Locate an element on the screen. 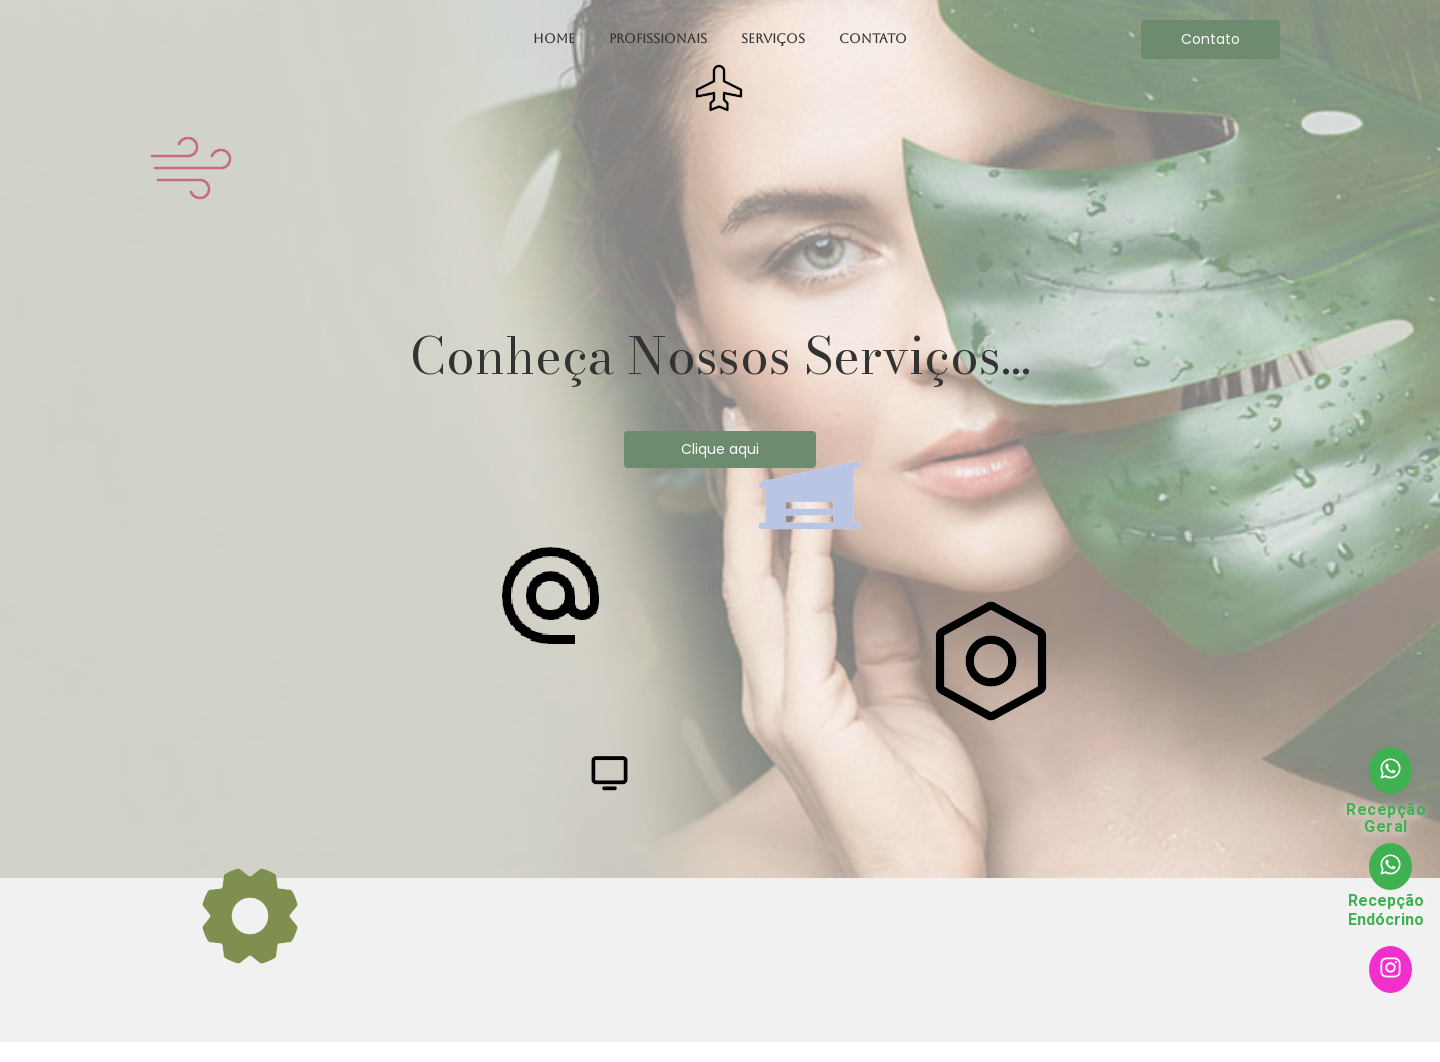 The width and height of the screenshot is (1440, 1062). open settings is located at coordinates (250, 916).